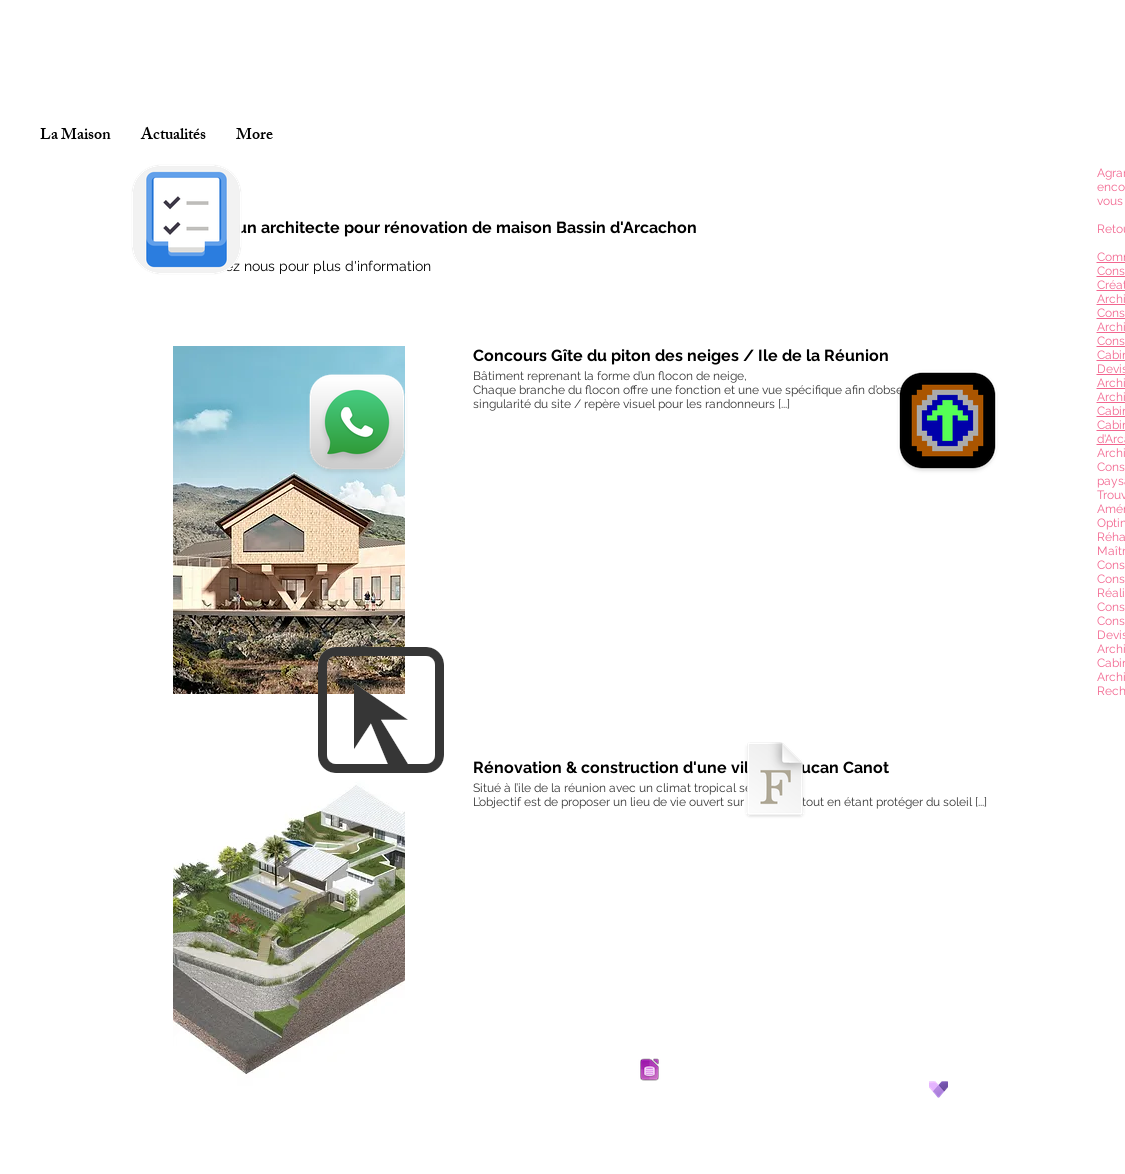  Describe the element at coordinates (938, 1089) in the screenshot. I see `open Microsoft Kaizala service app` at that location.